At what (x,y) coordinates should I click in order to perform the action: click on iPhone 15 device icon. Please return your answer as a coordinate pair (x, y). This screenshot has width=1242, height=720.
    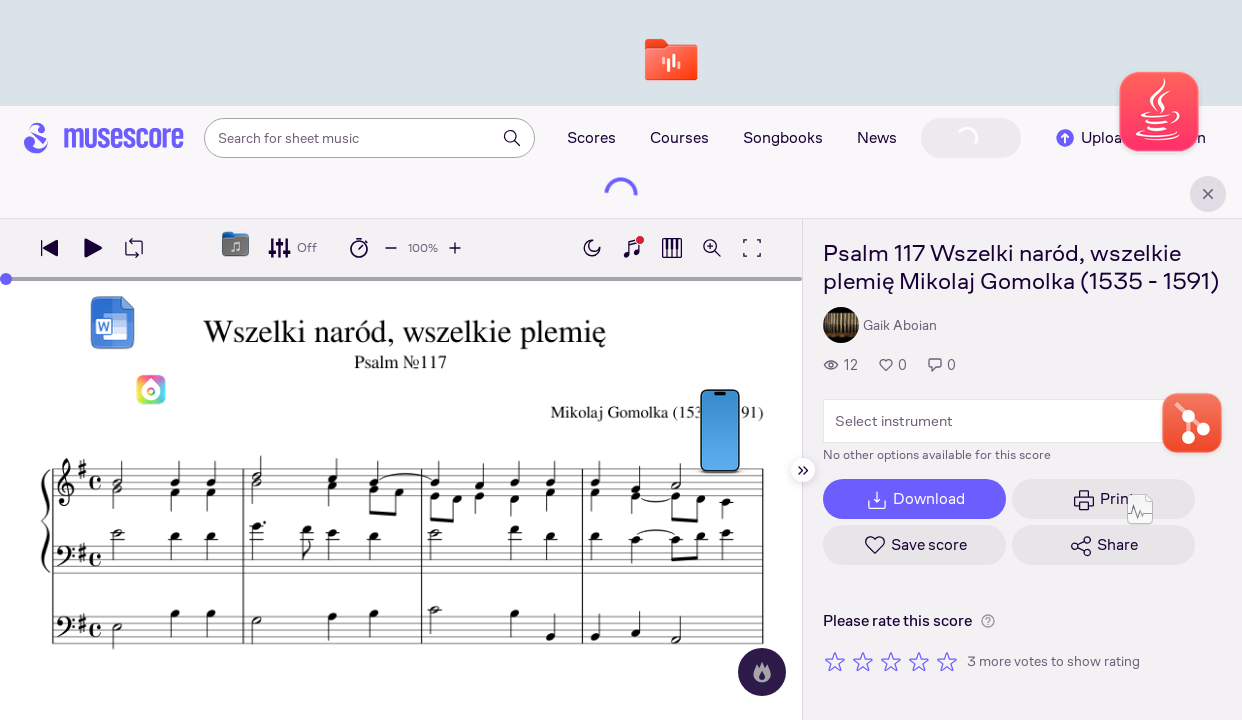
    Looking at the image, I should click on (720, 432).